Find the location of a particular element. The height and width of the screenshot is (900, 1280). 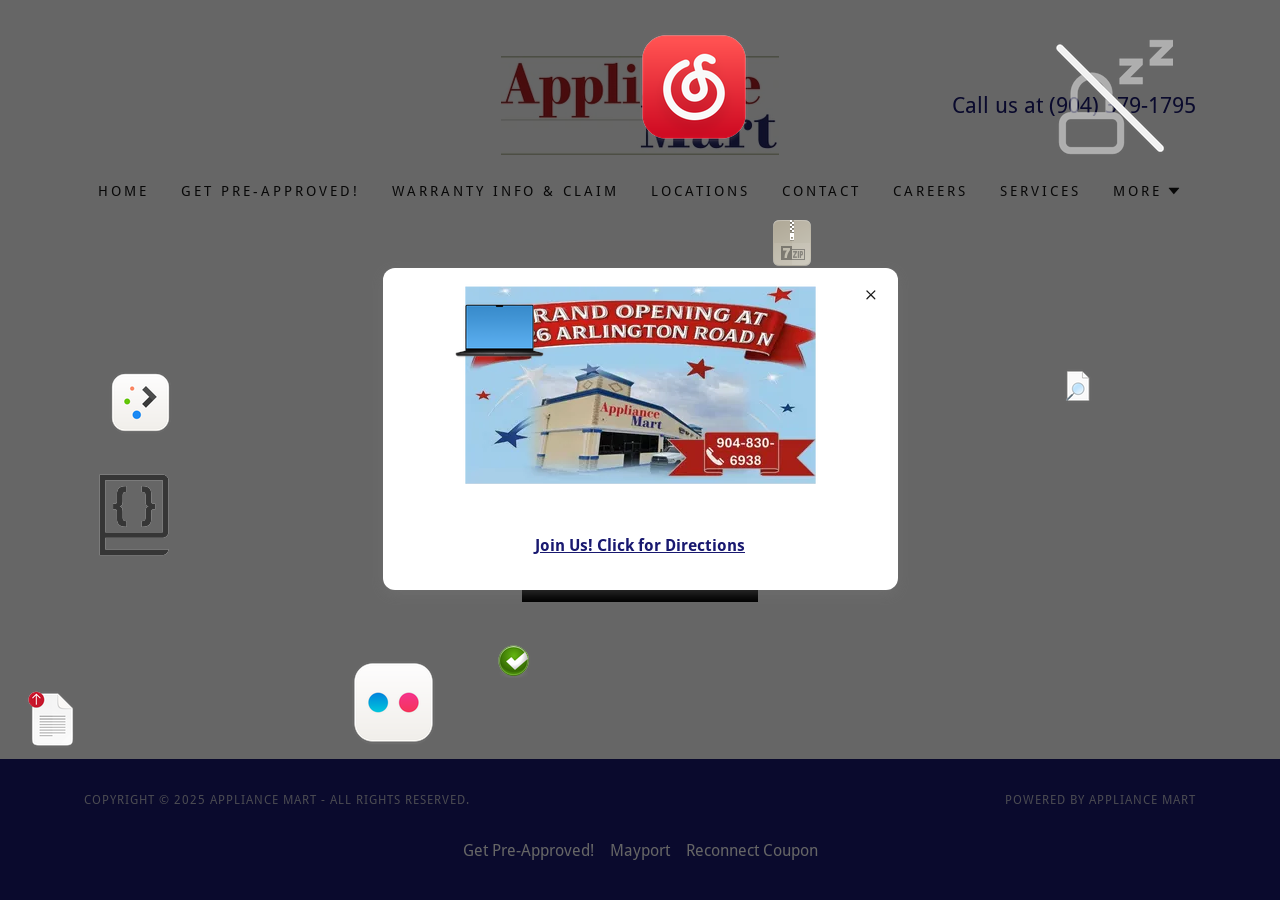

indicates a macbook pro 16-inch device in system settings is located at coordinates (499, 327).